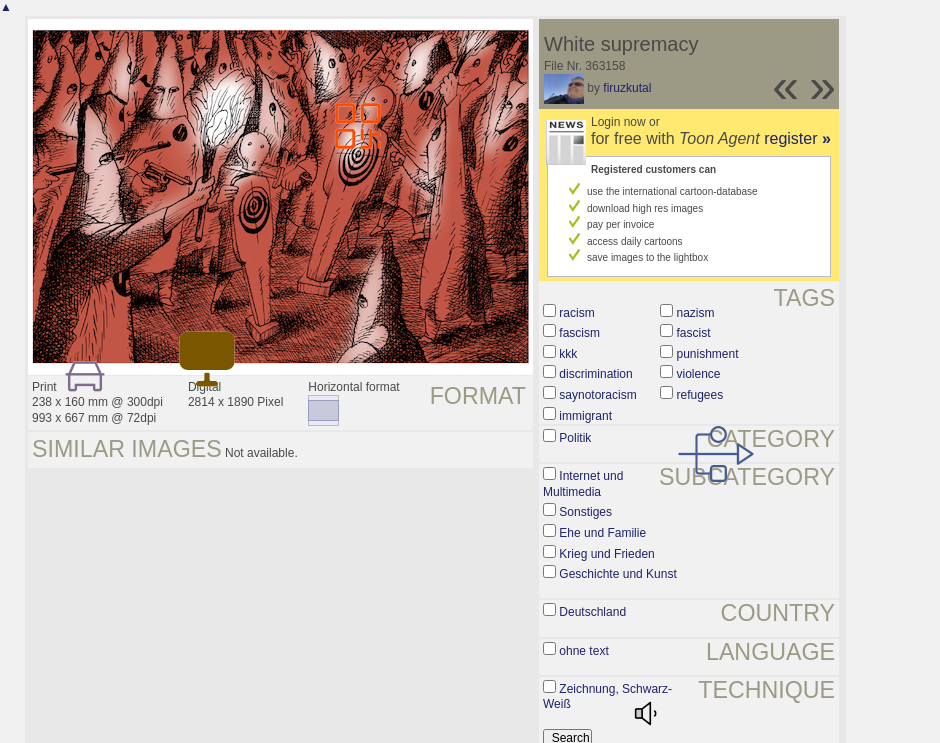 The height and width of the screenshot is (743, 940). What do you see at coordinates (358, 126) in the screenshot?
I see `scan a qr code` at bounding box center [358, 126].